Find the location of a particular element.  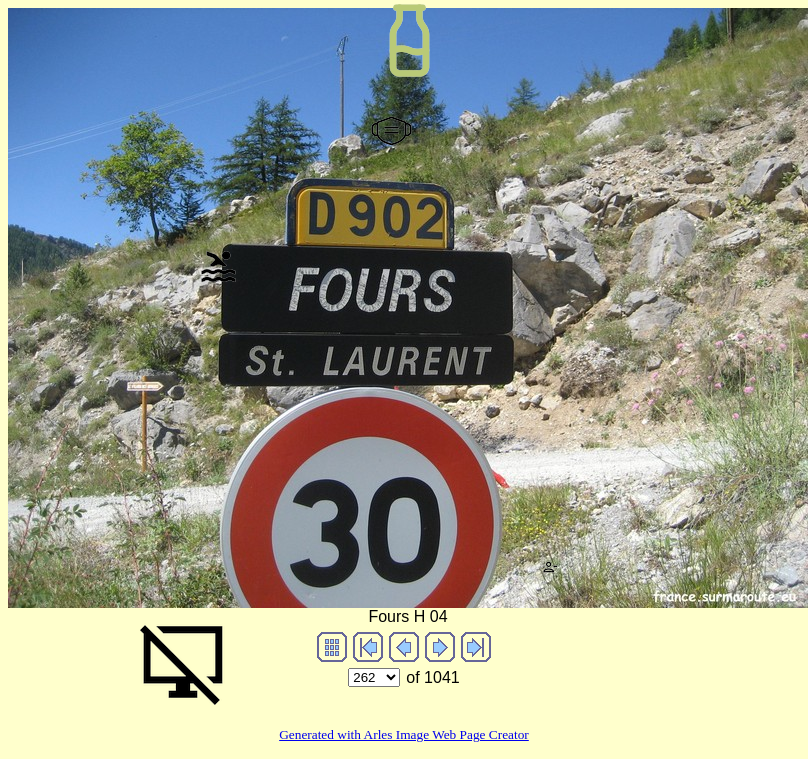

remove a contact or friend is located at coordinates (550, 567).